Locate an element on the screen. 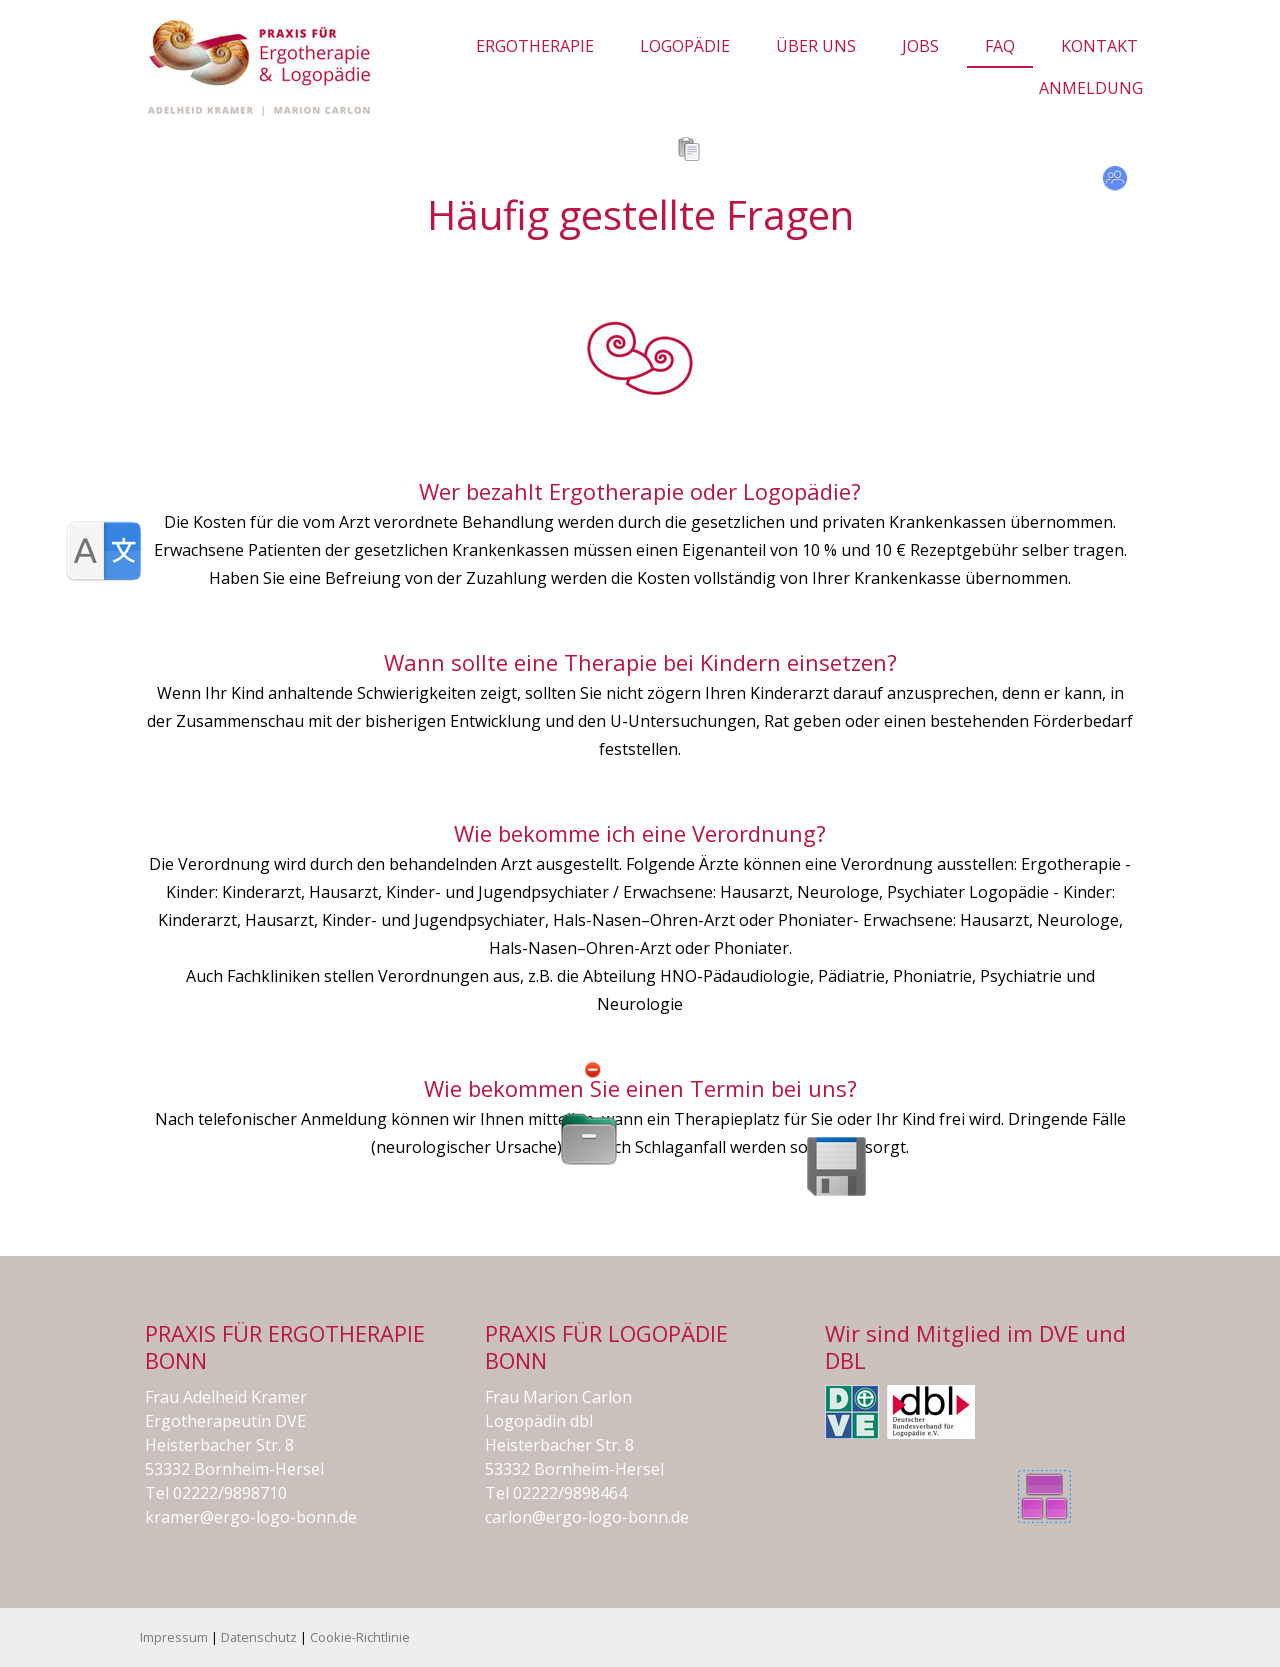  manage user accounts and settings is located at coordinates (1115, 178).